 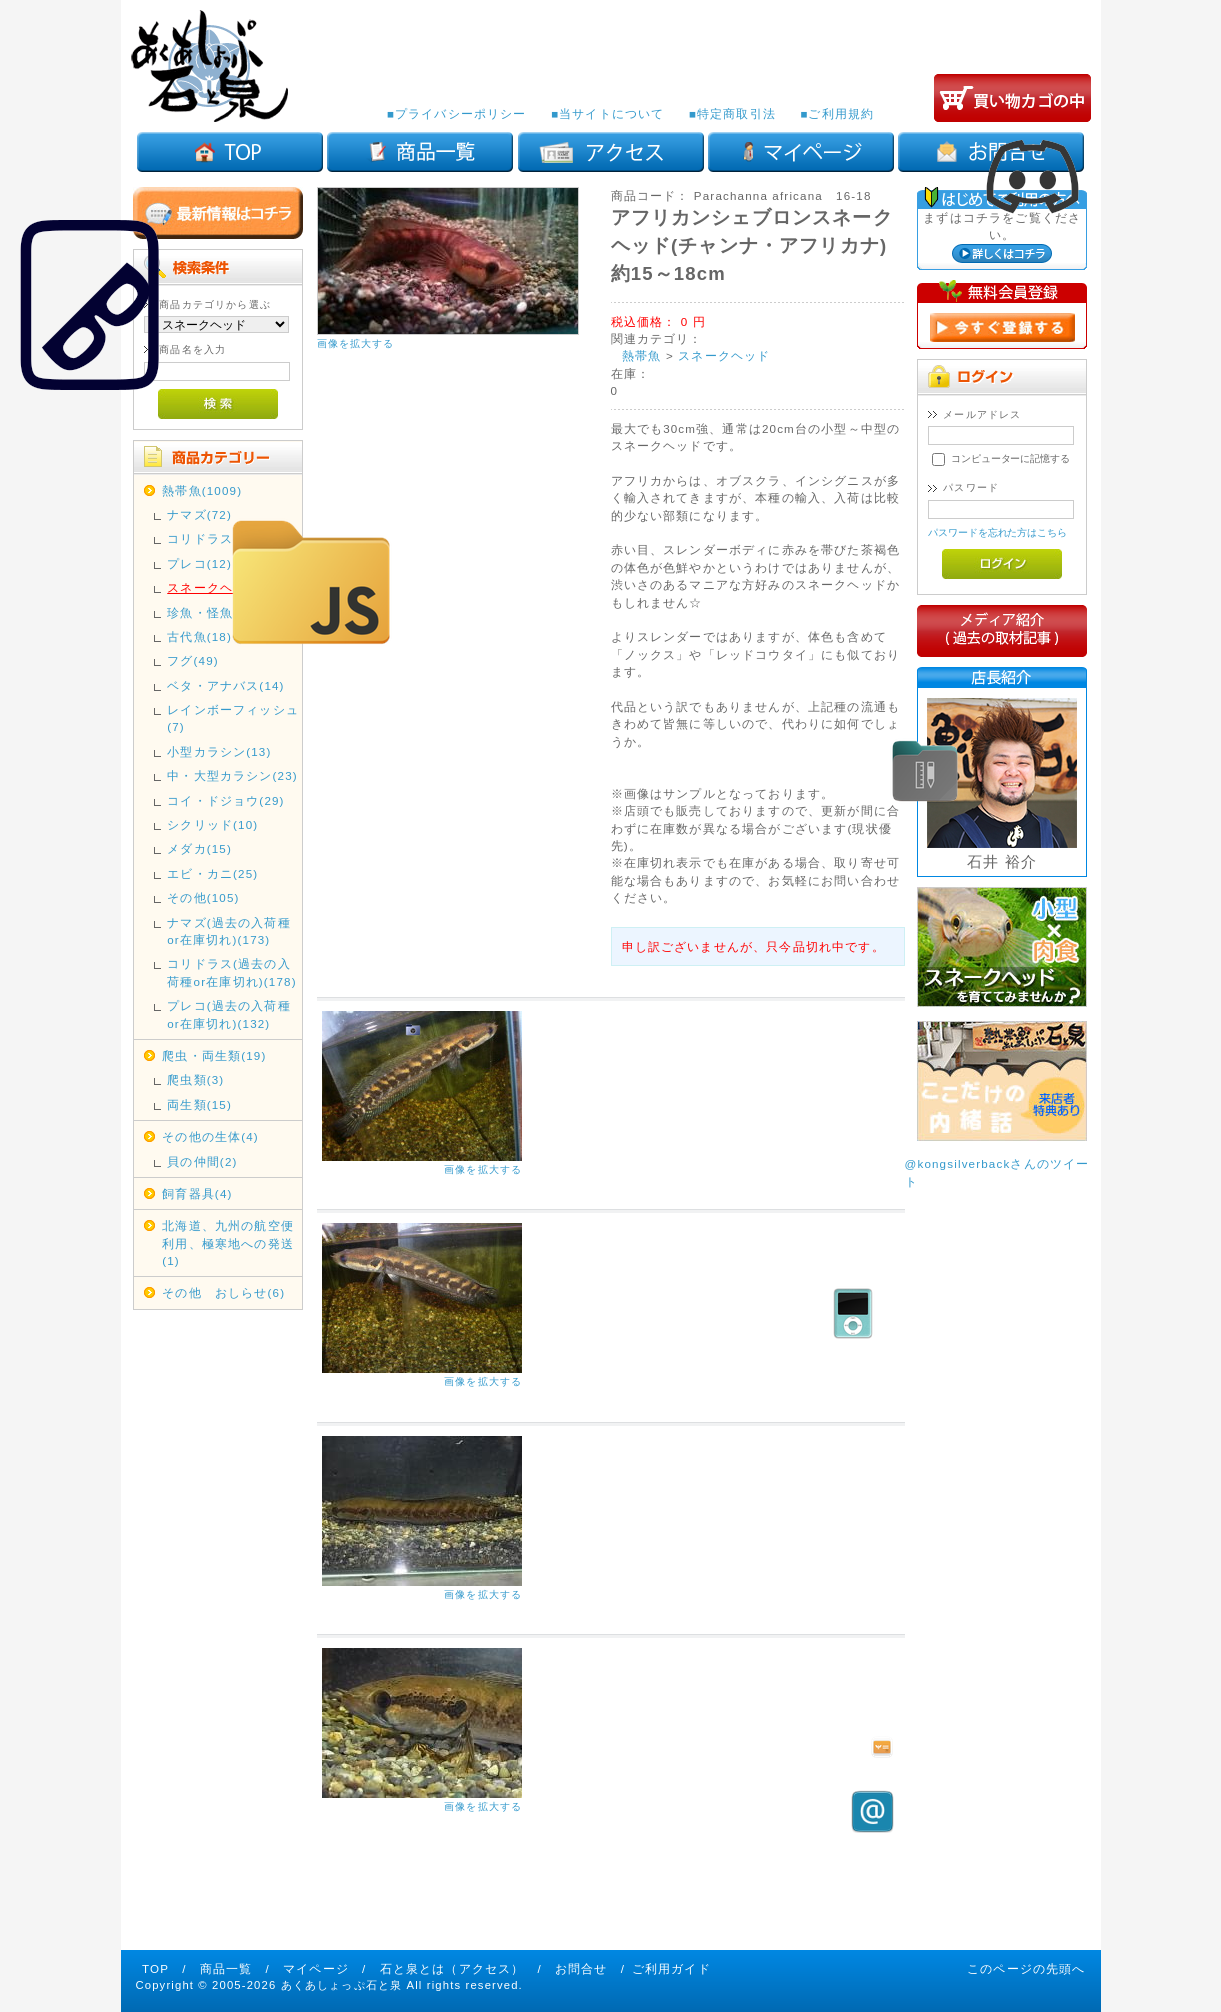 I want to click on manage email account settings, so click(x=872, y=1811).